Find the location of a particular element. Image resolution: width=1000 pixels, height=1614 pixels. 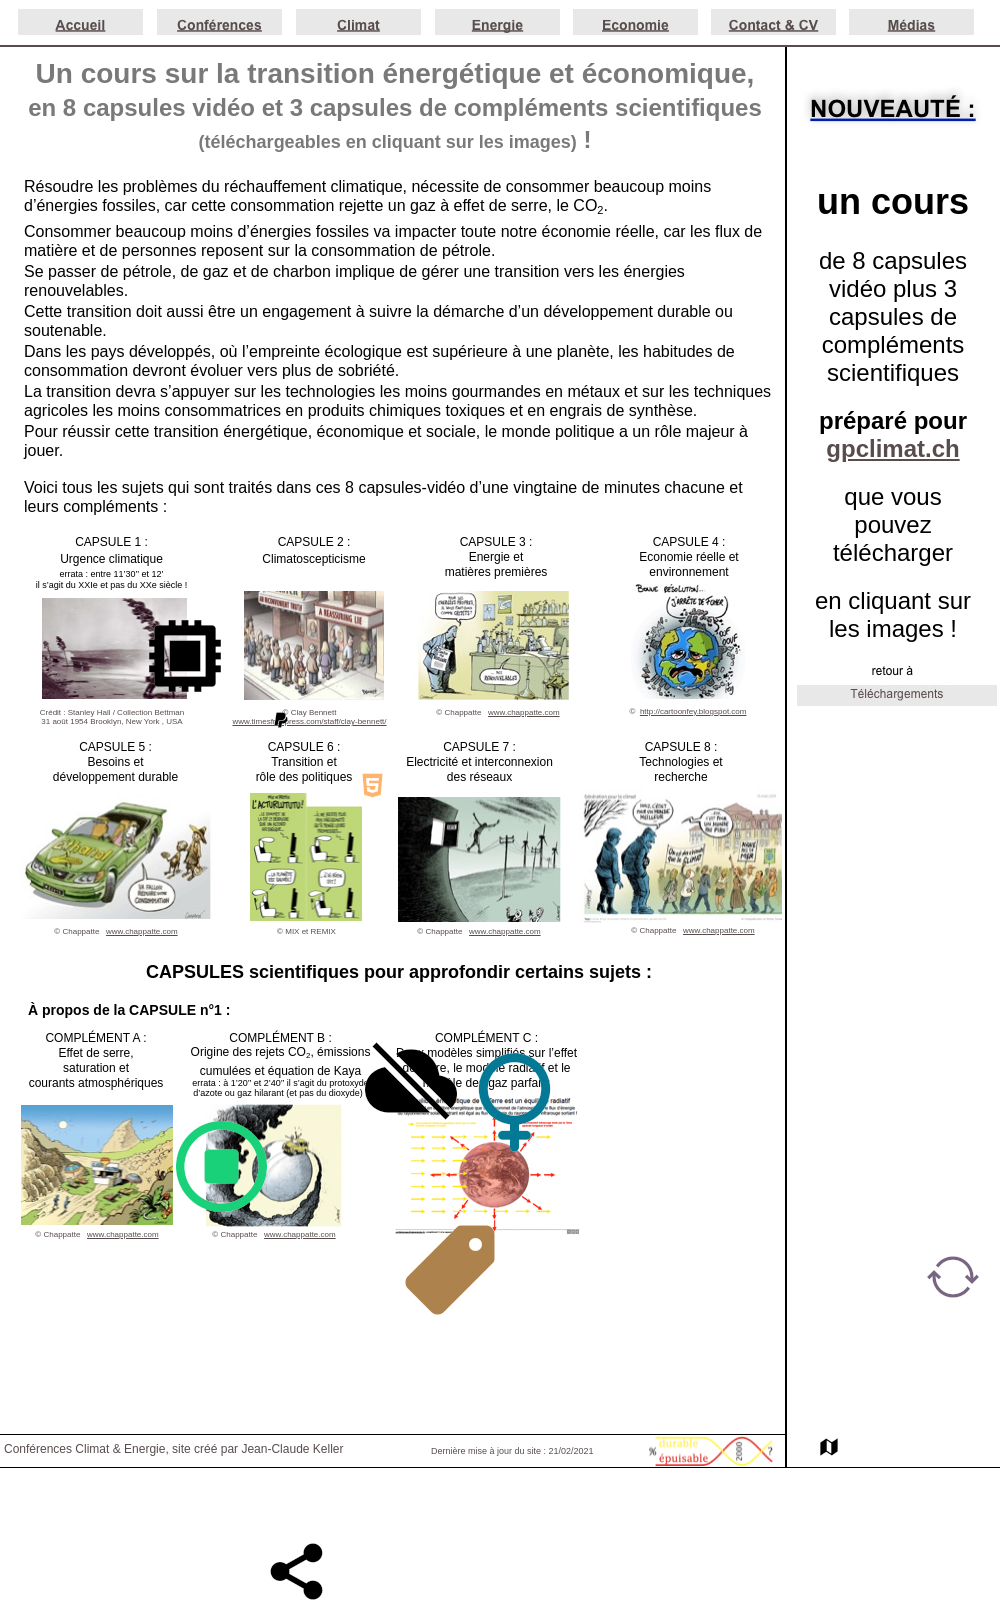

stop media playback is located at coordinates (221, 1166).